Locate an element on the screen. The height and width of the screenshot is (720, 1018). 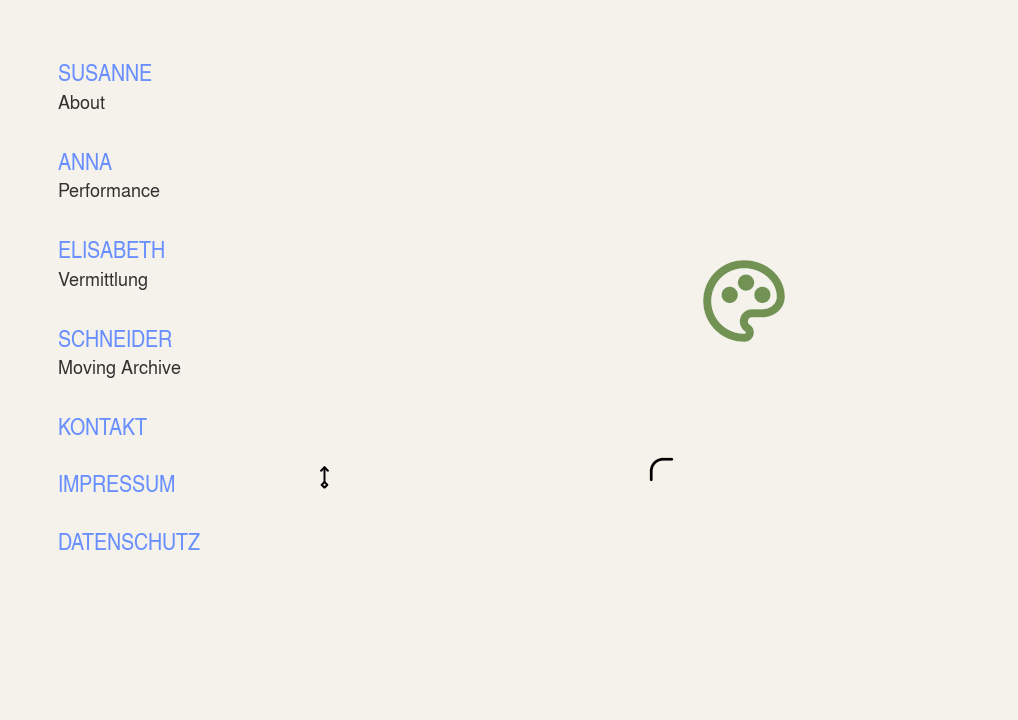
adjust top-left corner radius is located at coordinates (661, 469).